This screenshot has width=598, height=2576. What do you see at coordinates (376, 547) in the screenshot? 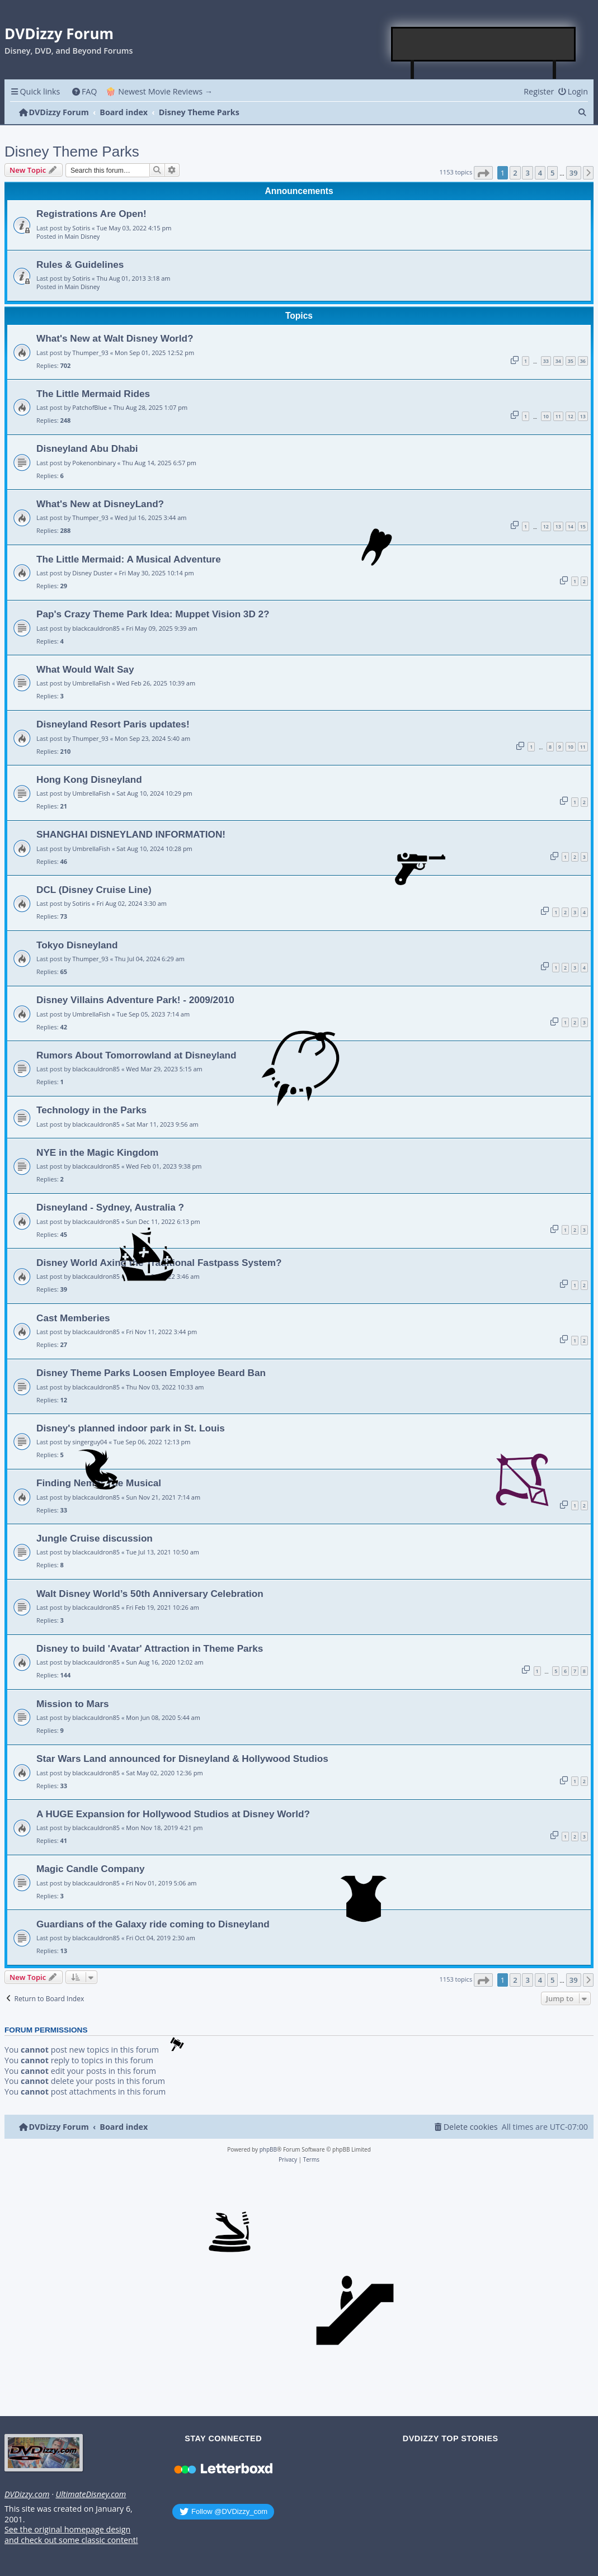
I see `access dental health information` at bounding box center [376, 547].